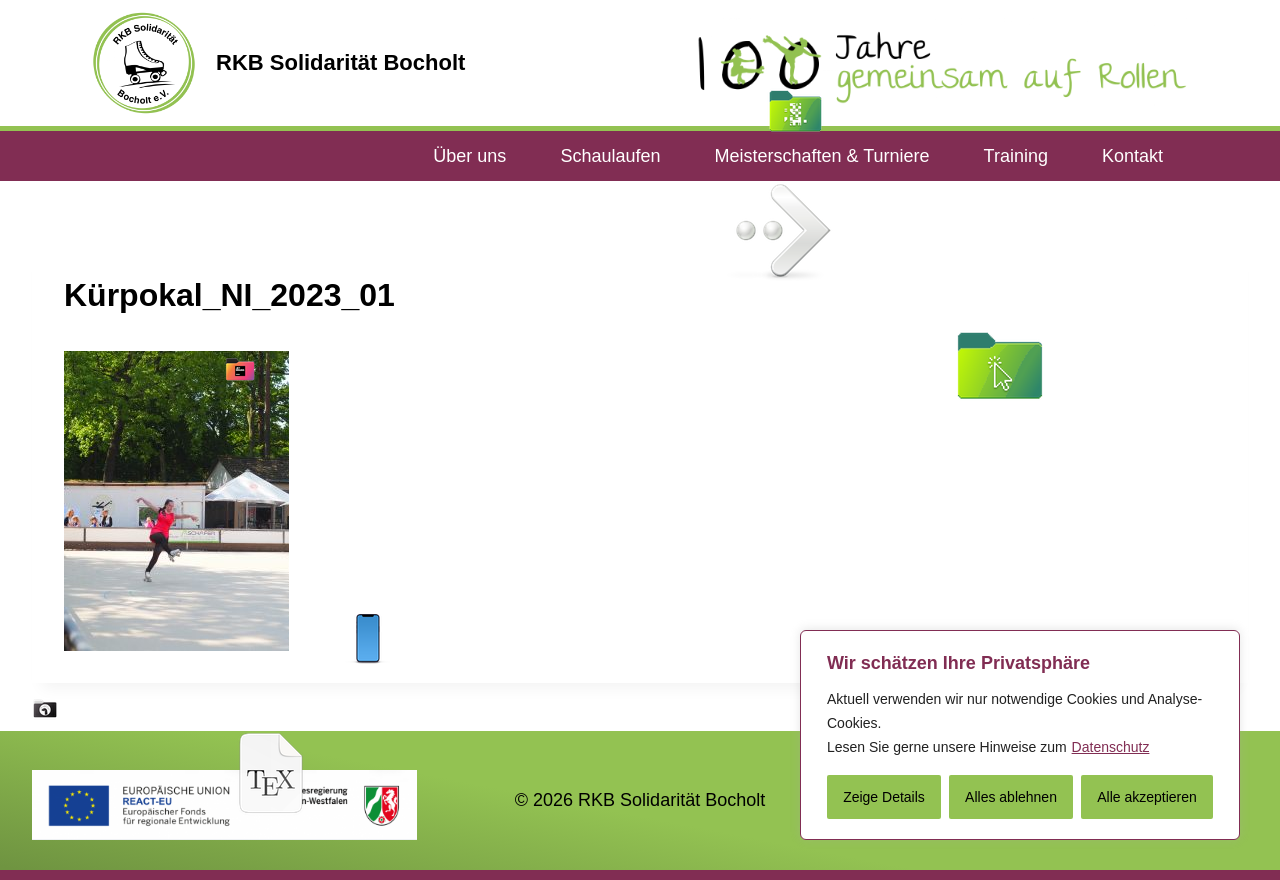 This screenshot has height=880, width=1280. Describe the element at coordinates (1000, 368) in the screenshot. I see `folder containing cursor or pointer assets` at that location.